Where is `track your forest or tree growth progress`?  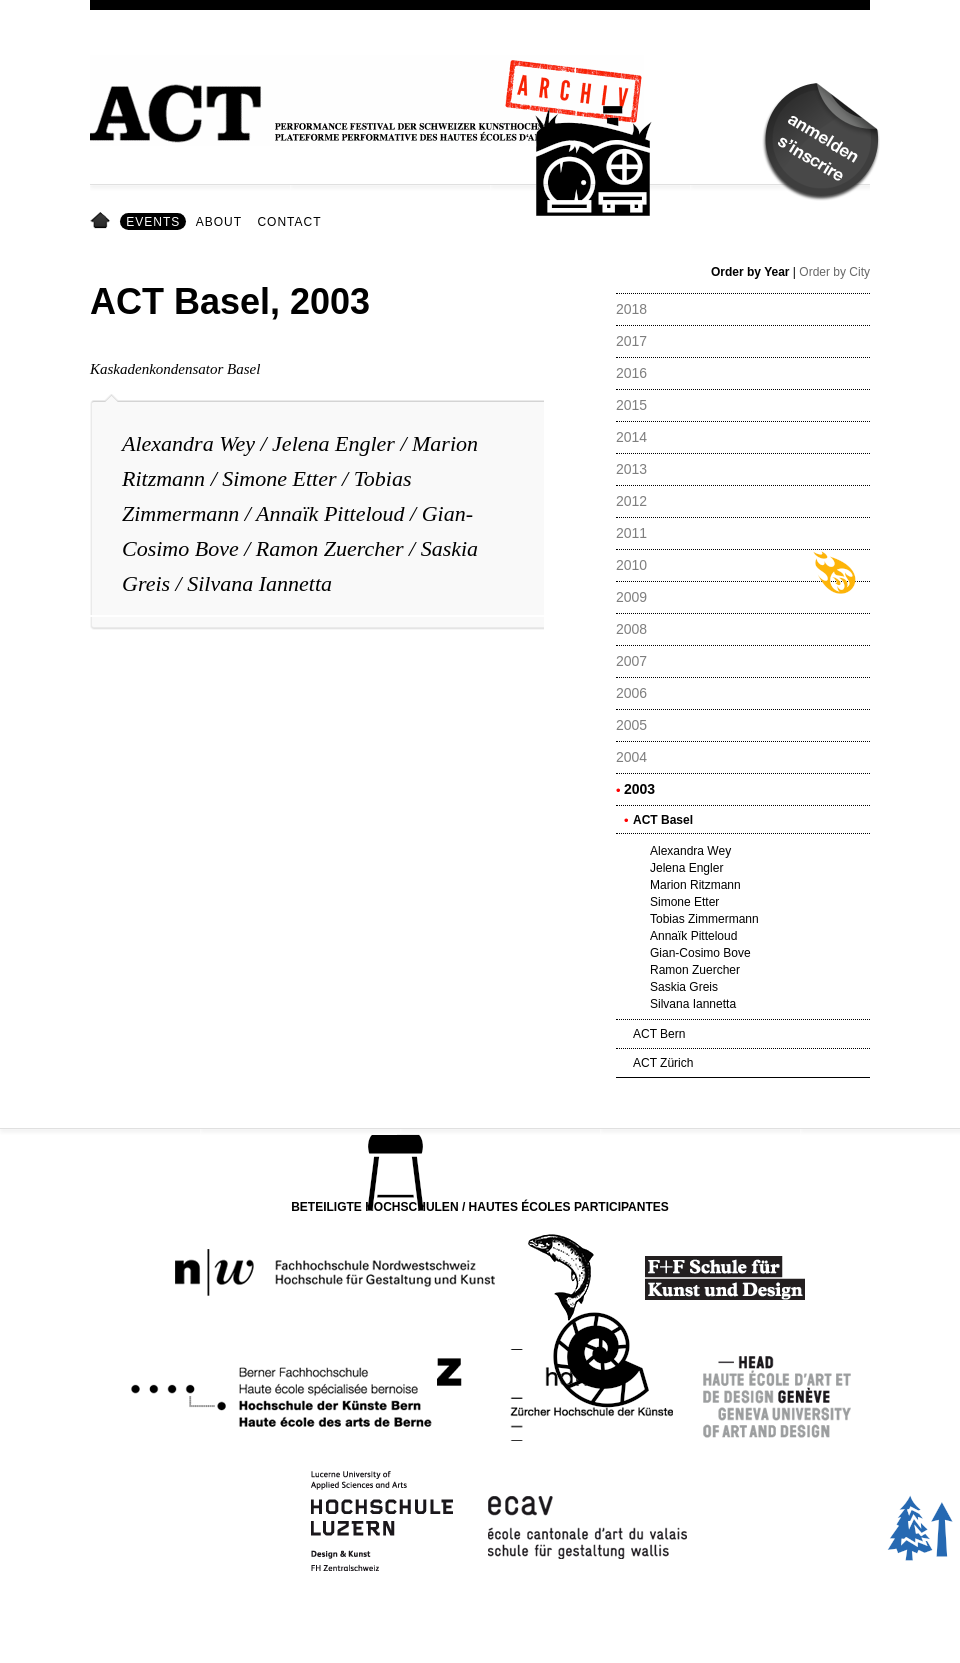 track your forest or tree growth progress is located at coordinates (920, 1528).